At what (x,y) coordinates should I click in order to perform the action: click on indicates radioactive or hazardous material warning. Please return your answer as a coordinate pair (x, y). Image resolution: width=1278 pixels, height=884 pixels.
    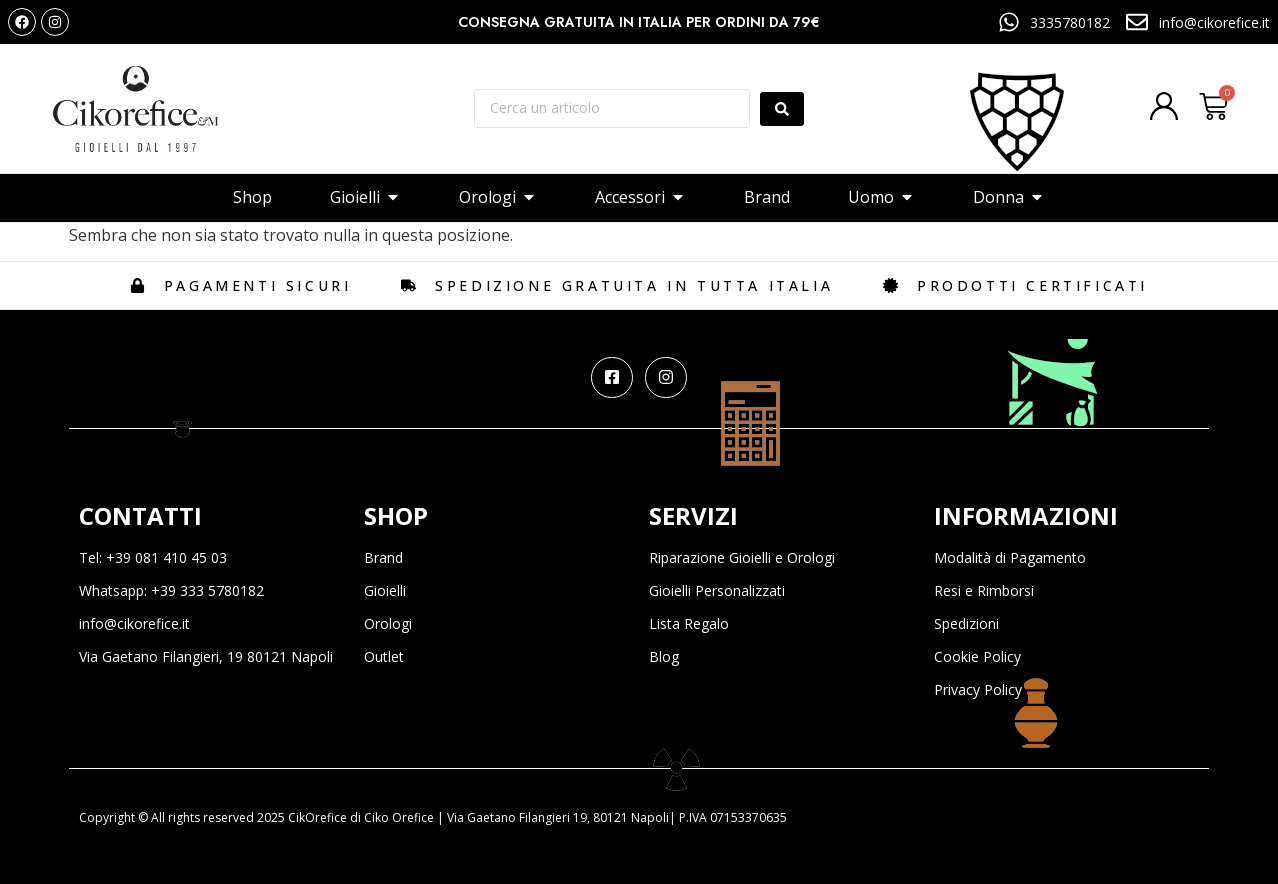
    Looking at the image, I should click on (676, 769).